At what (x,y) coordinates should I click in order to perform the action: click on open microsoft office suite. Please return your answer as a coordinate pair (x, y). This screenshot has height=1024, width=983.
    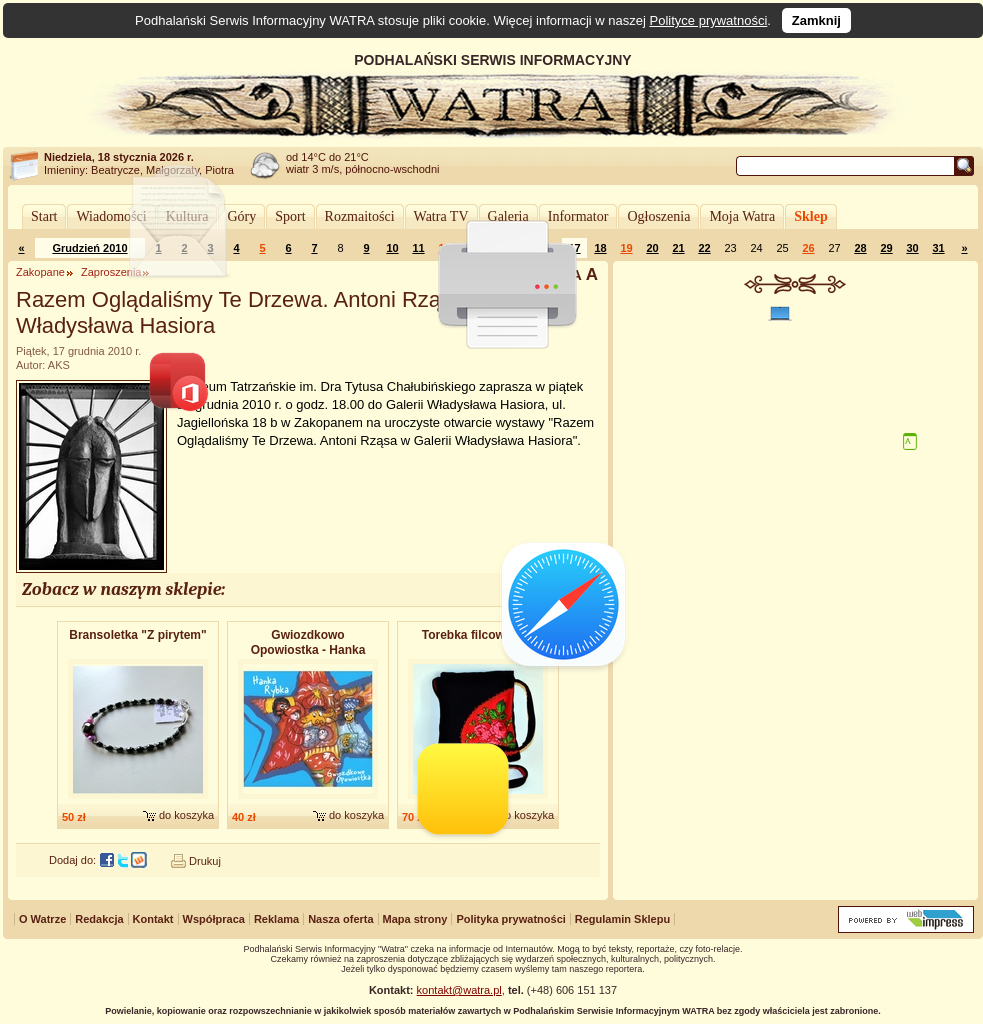
    Looking at the image, I should click on (177, 380).